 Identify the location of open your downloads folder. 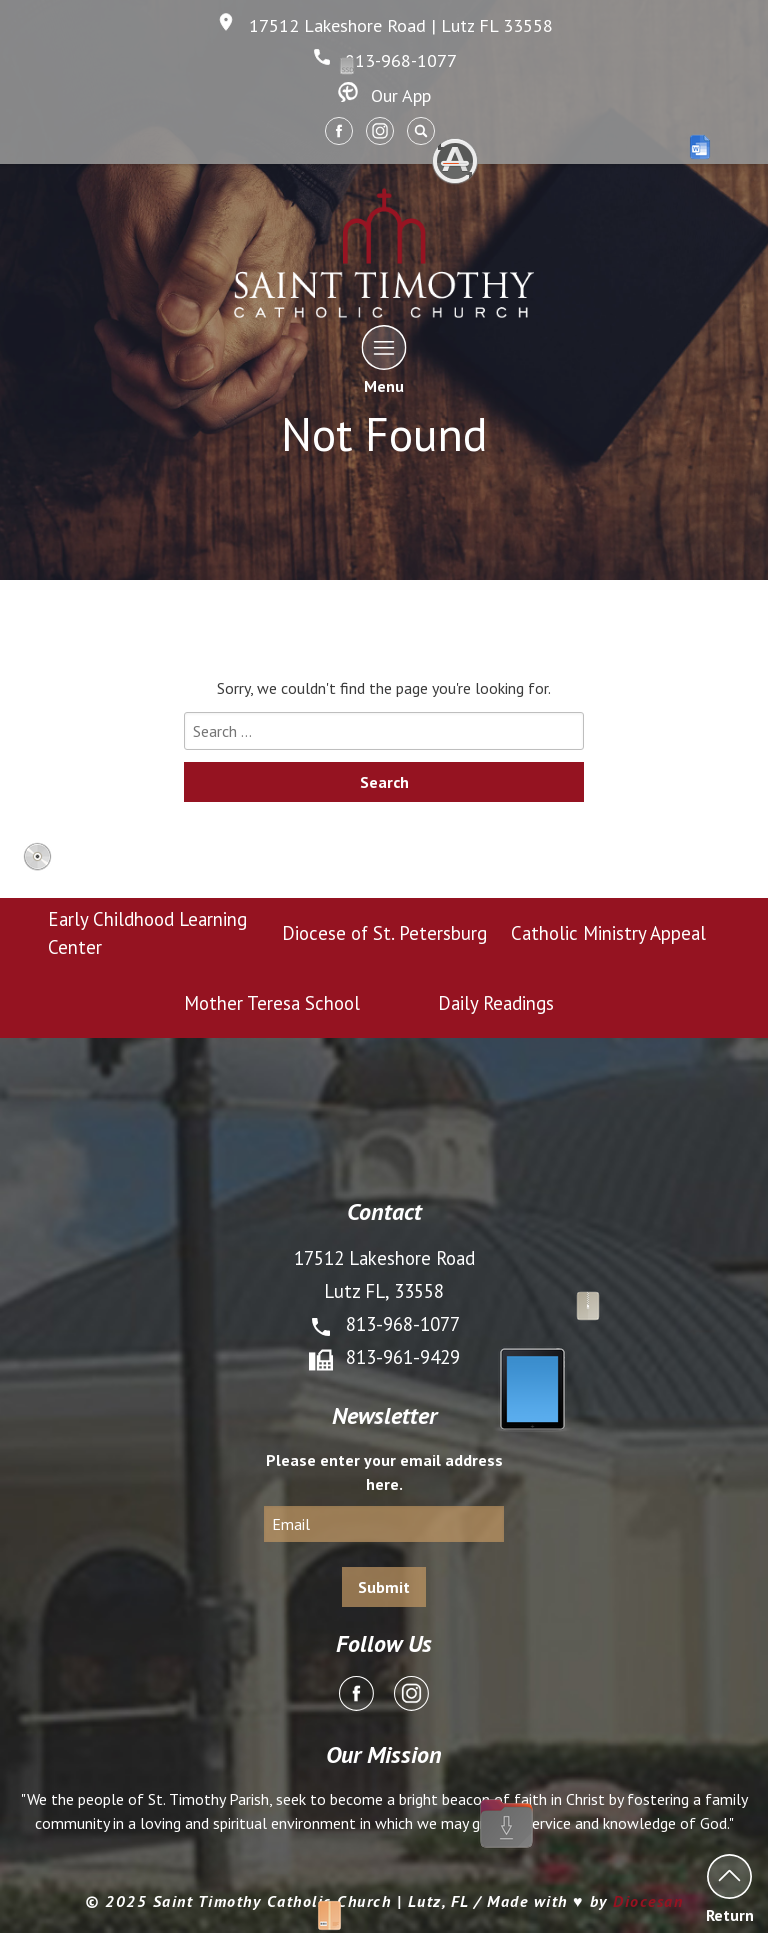
(506, 1823).